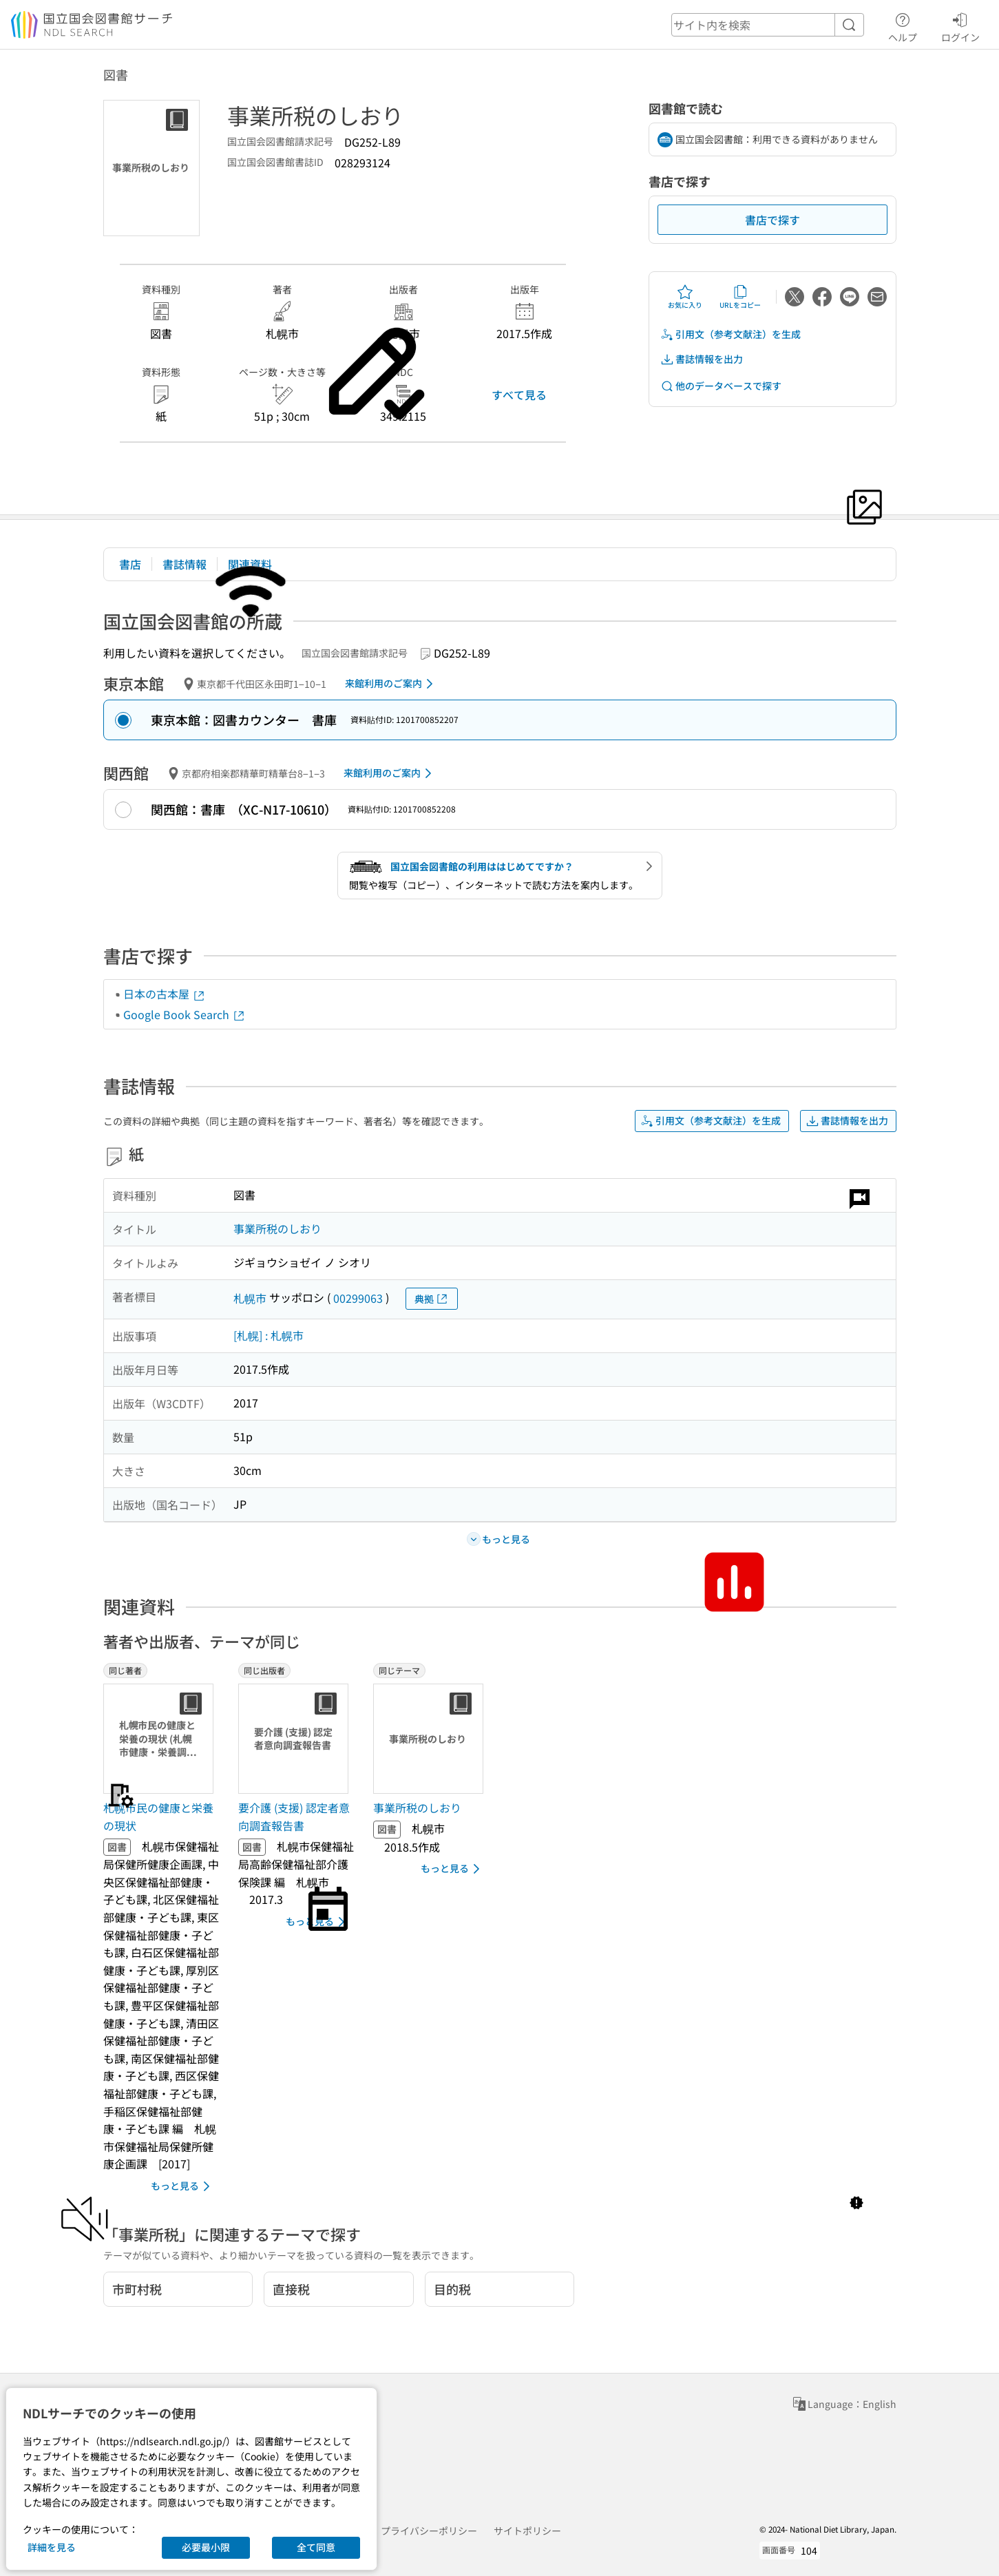  What do you see at coordinates (83, 2219) in the screenshot?
I see `mute audio or sound` at bounding box center [83, 2219].